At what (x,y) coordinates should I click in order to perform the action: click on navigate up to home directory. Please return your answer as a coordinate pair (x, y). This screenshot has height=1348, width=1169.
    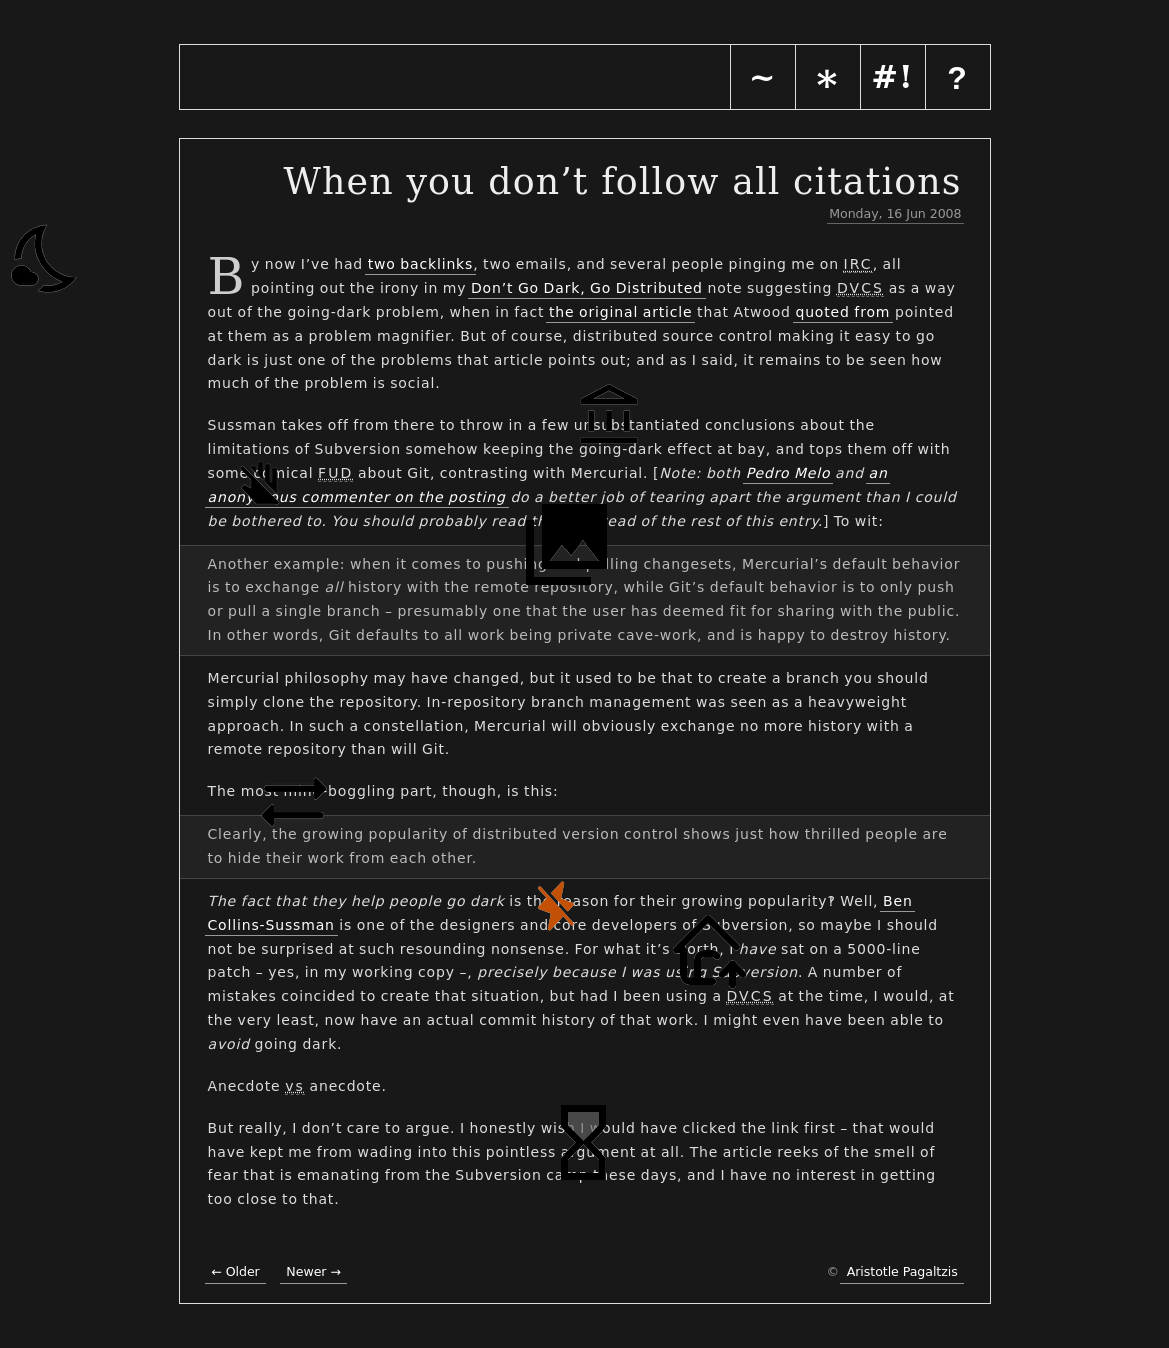
    Looking at the image, I should click on (708, 950).